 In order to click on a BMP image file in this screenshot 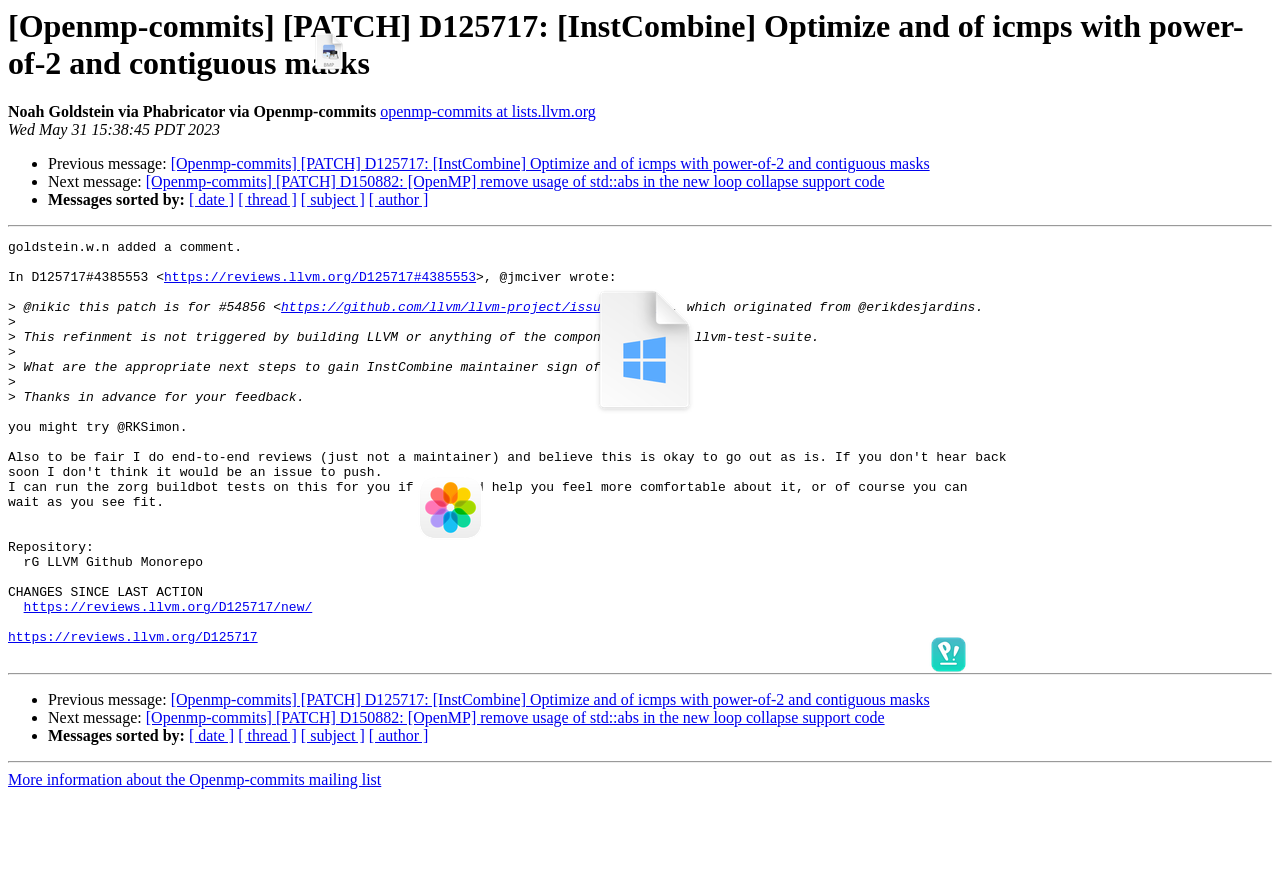, I will do `click(329, 52)`.